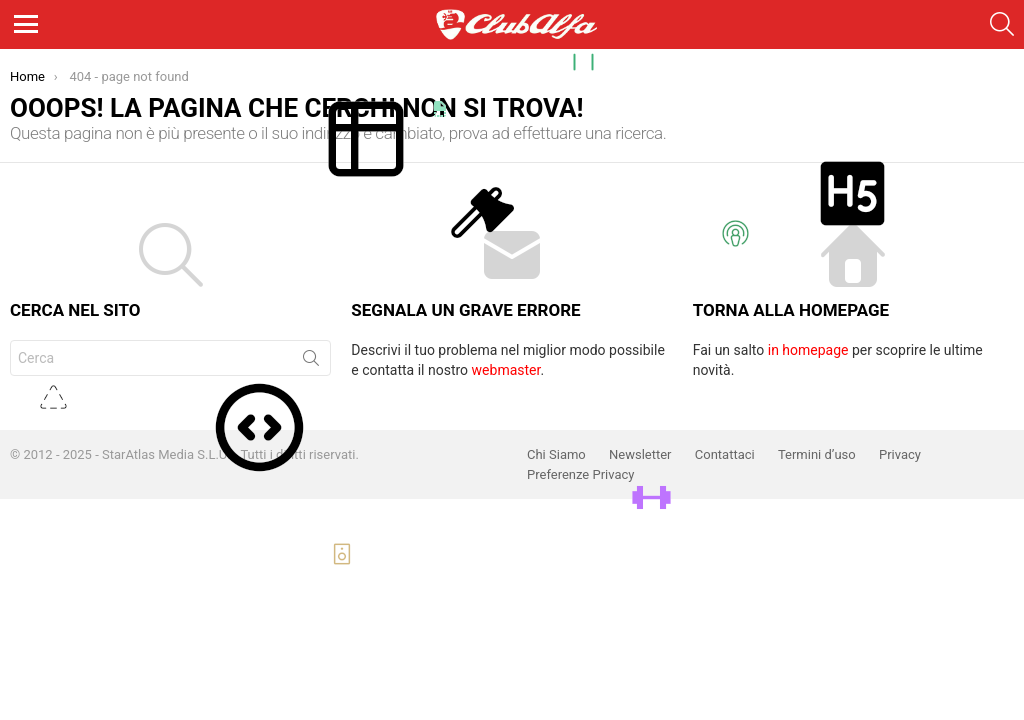 This screenshot has height=720, width=1024. What do you see at coordinates (583, 61) in the screenshot?
I see `indicates a lane or column divider` at bounding box center [583, 61].